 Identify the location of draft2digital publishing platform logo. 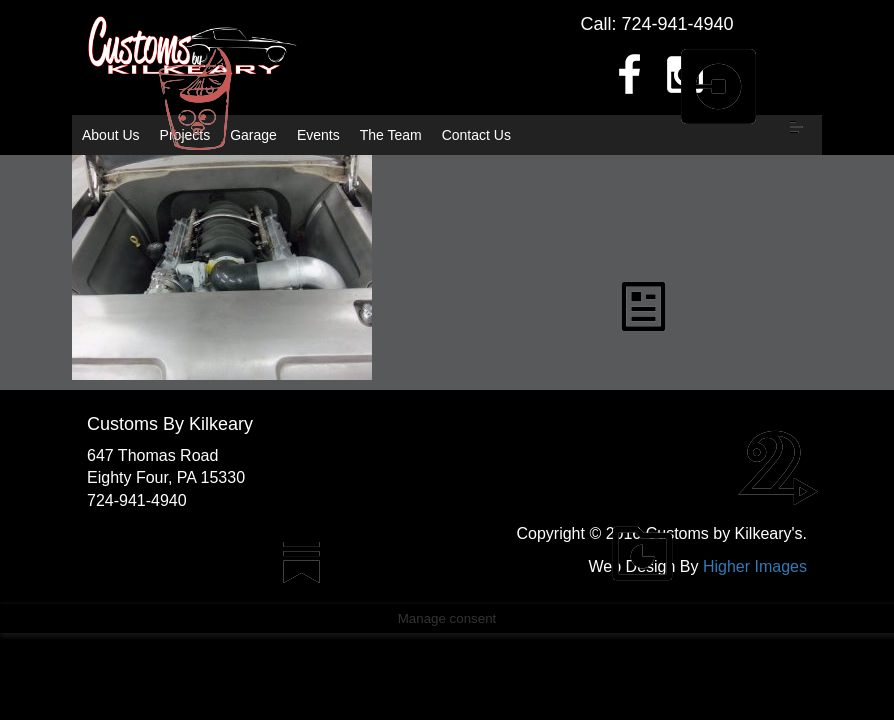
(778, 468).